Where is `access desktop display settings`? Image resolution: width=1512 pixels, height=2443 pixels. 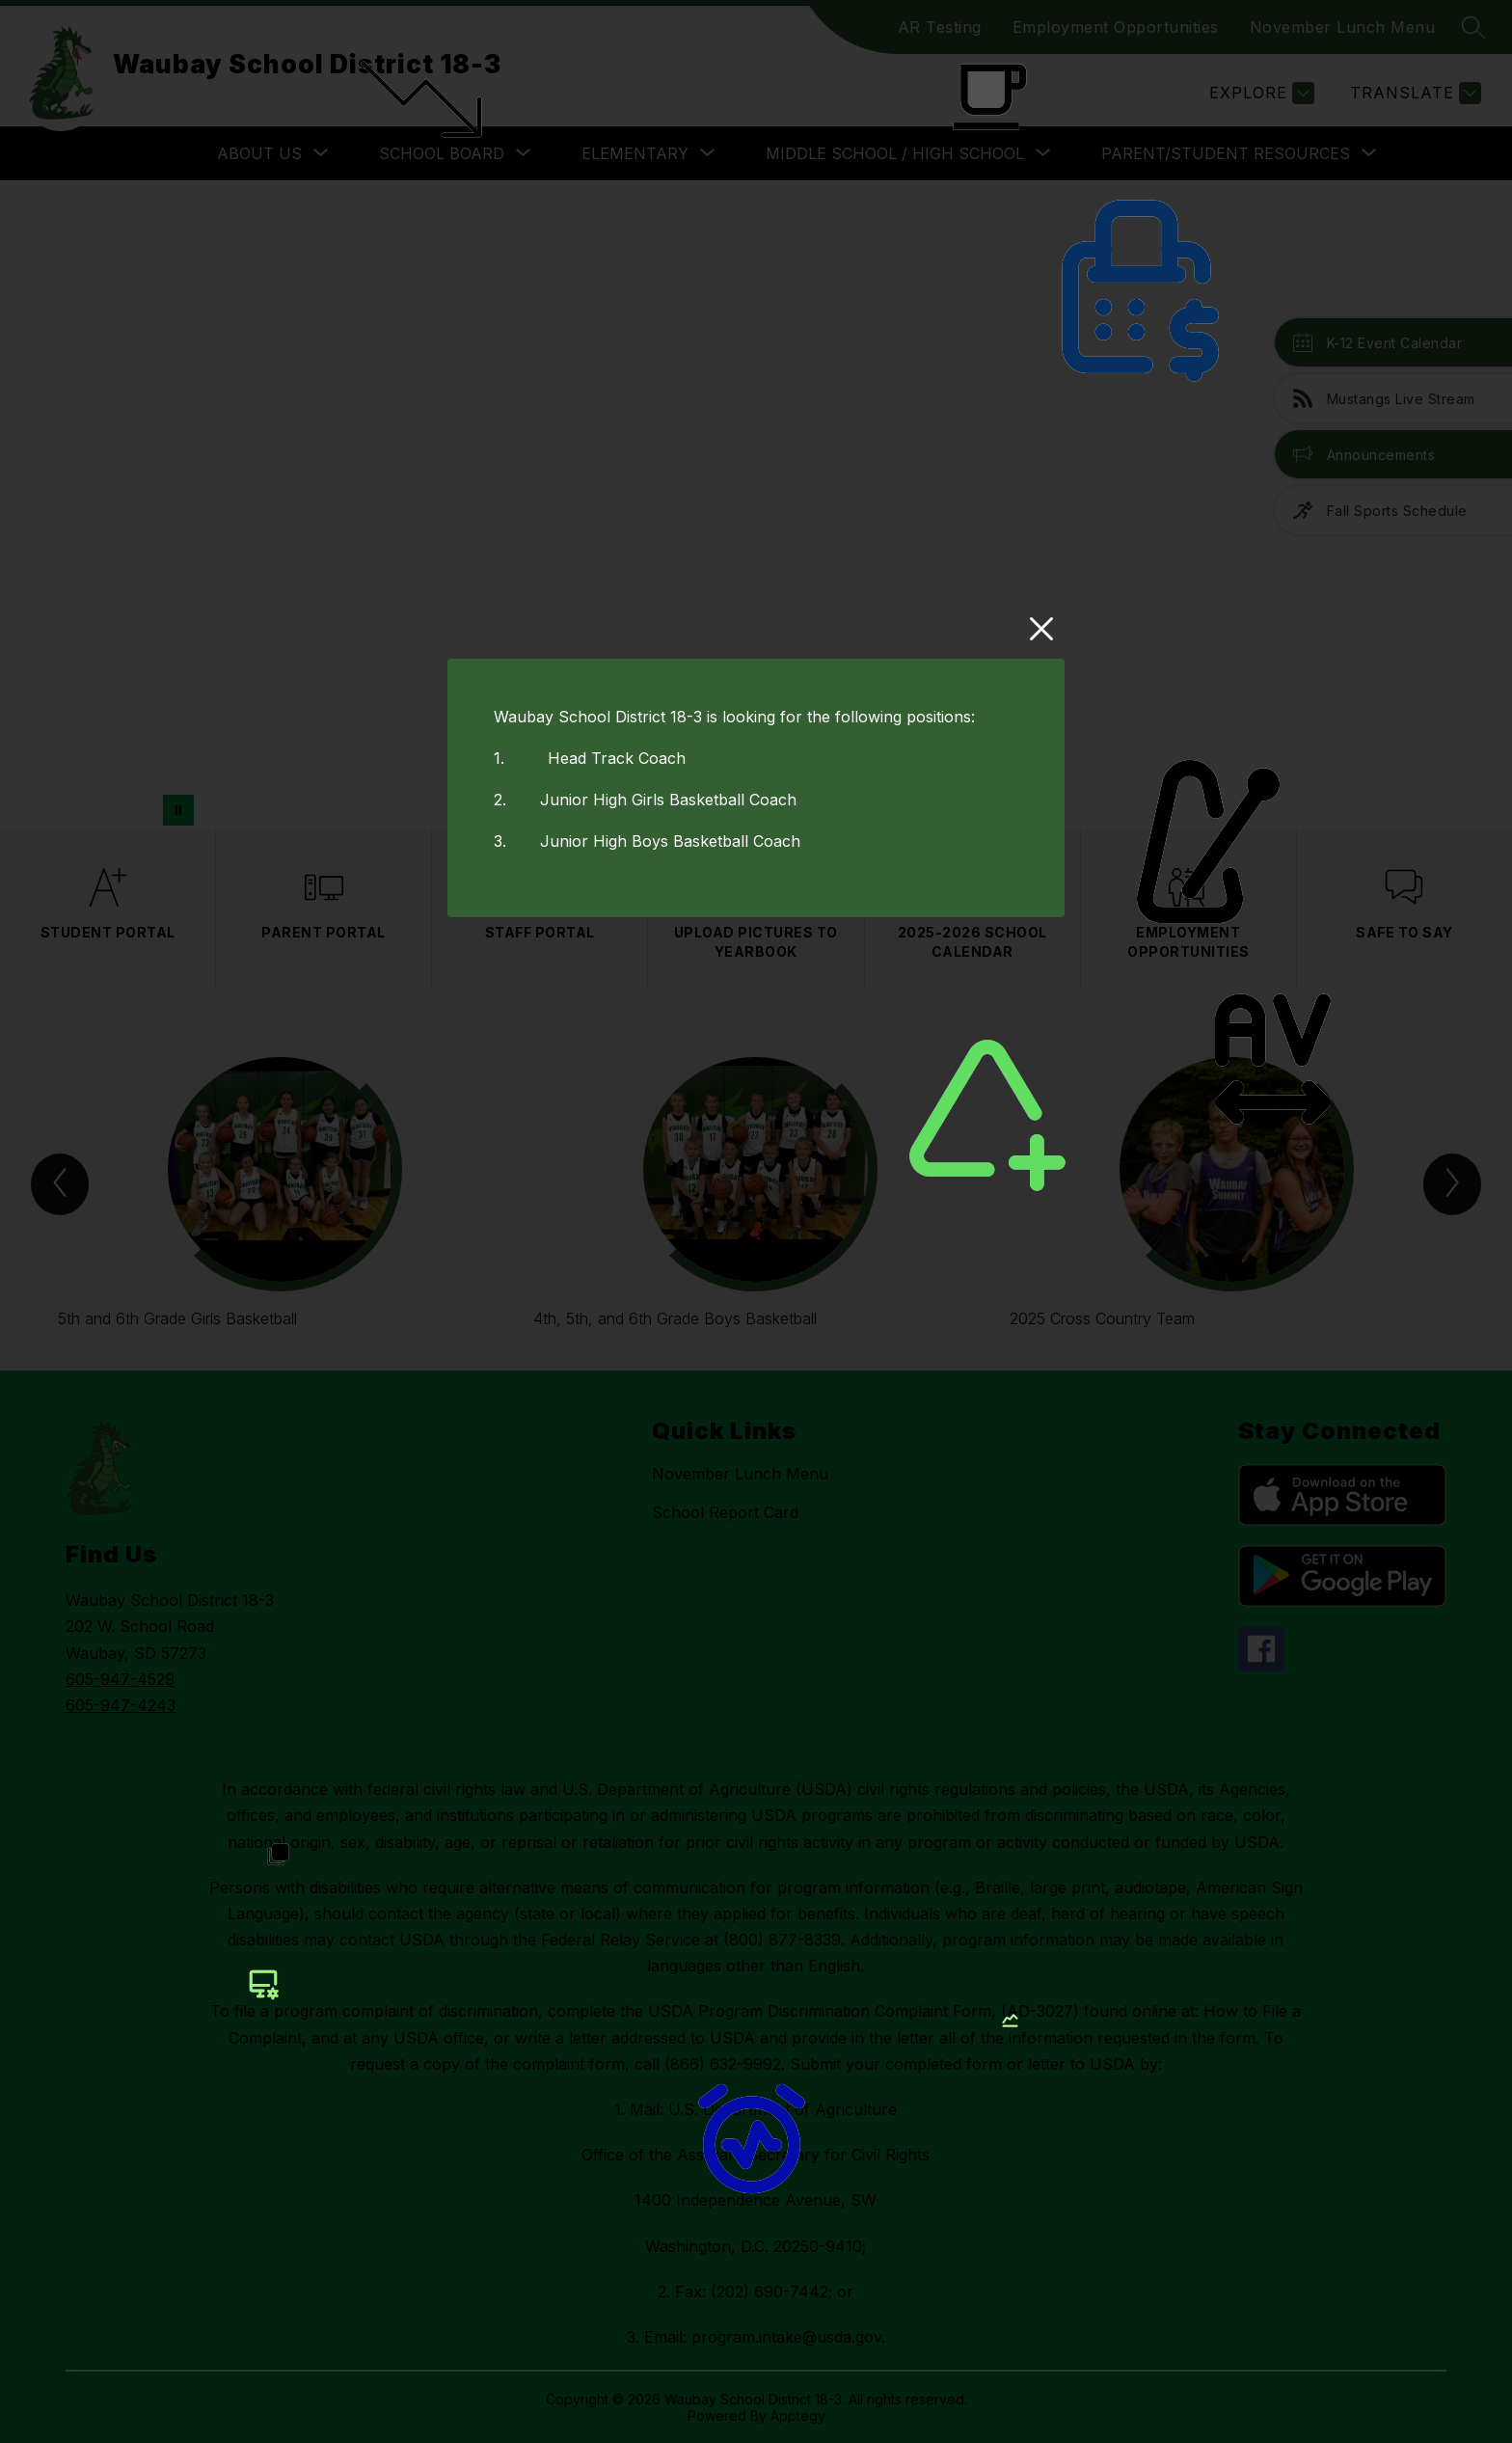
access desktop display settings is located at coordinates (263, 1984).